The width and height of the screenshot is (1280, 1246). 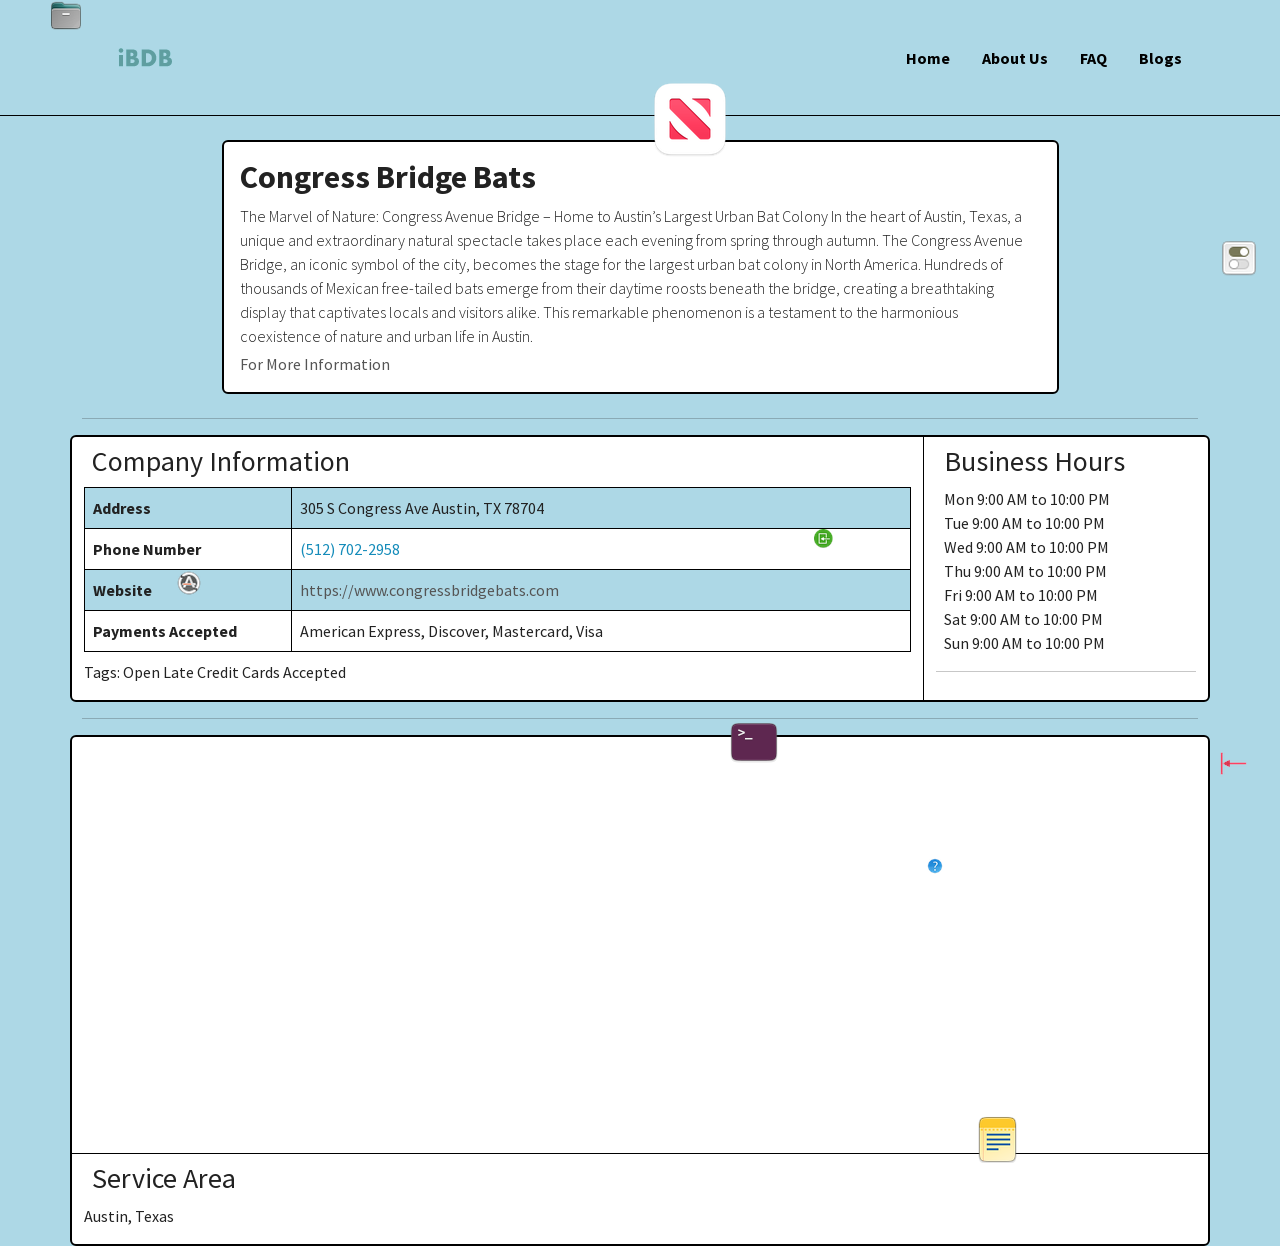 What do you see at coordinates (1233, 763) in the screenshot?
I see `go to the first item in a list or sequence` at bounding box center [1233, 763].